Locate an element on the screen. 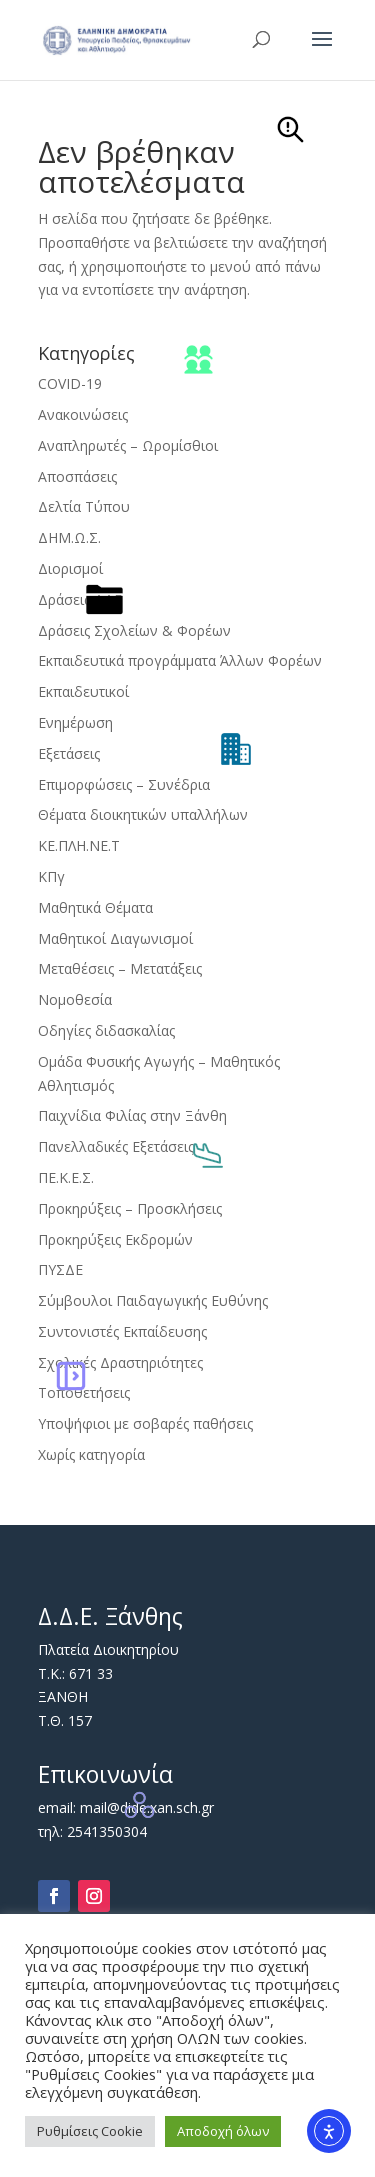 Image resolution: width=375 pixels, height=2177 pixels. open folder to view files is located at coordinates (104, 599).